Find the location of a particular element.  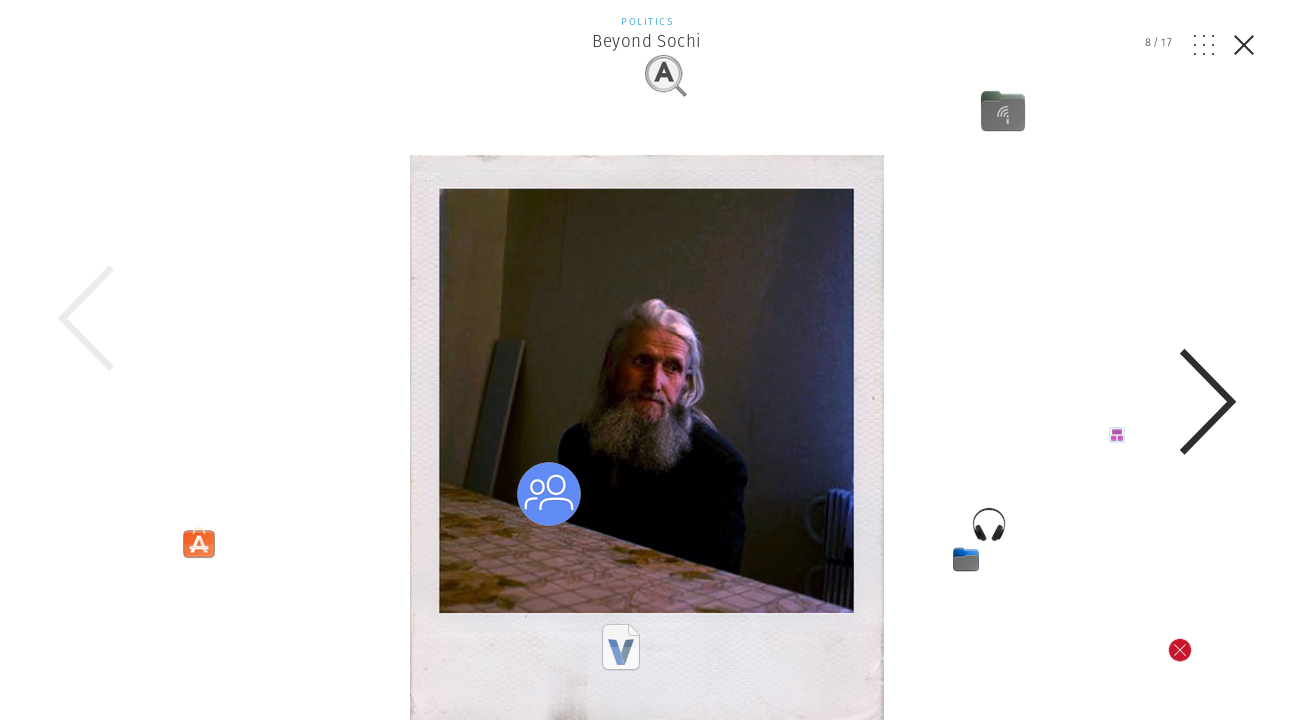

select all items in the current view is located at coordinates (1117, 435).